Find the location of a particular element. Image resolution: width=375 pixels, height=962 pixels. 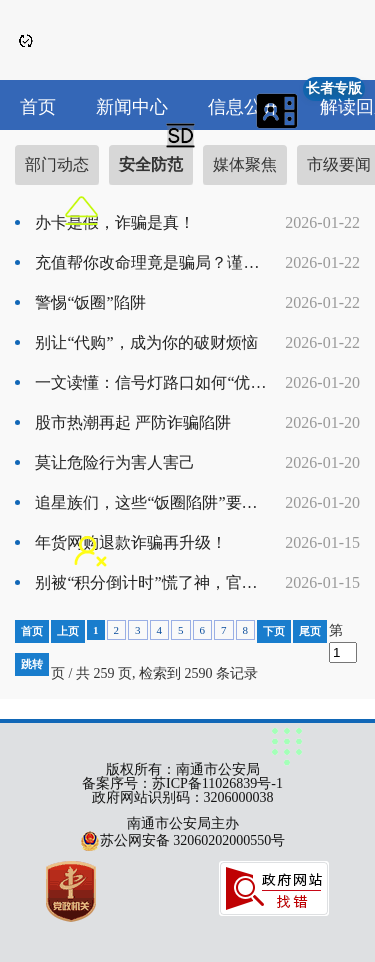

sync or publish changes is located at coordinates (26, 41).